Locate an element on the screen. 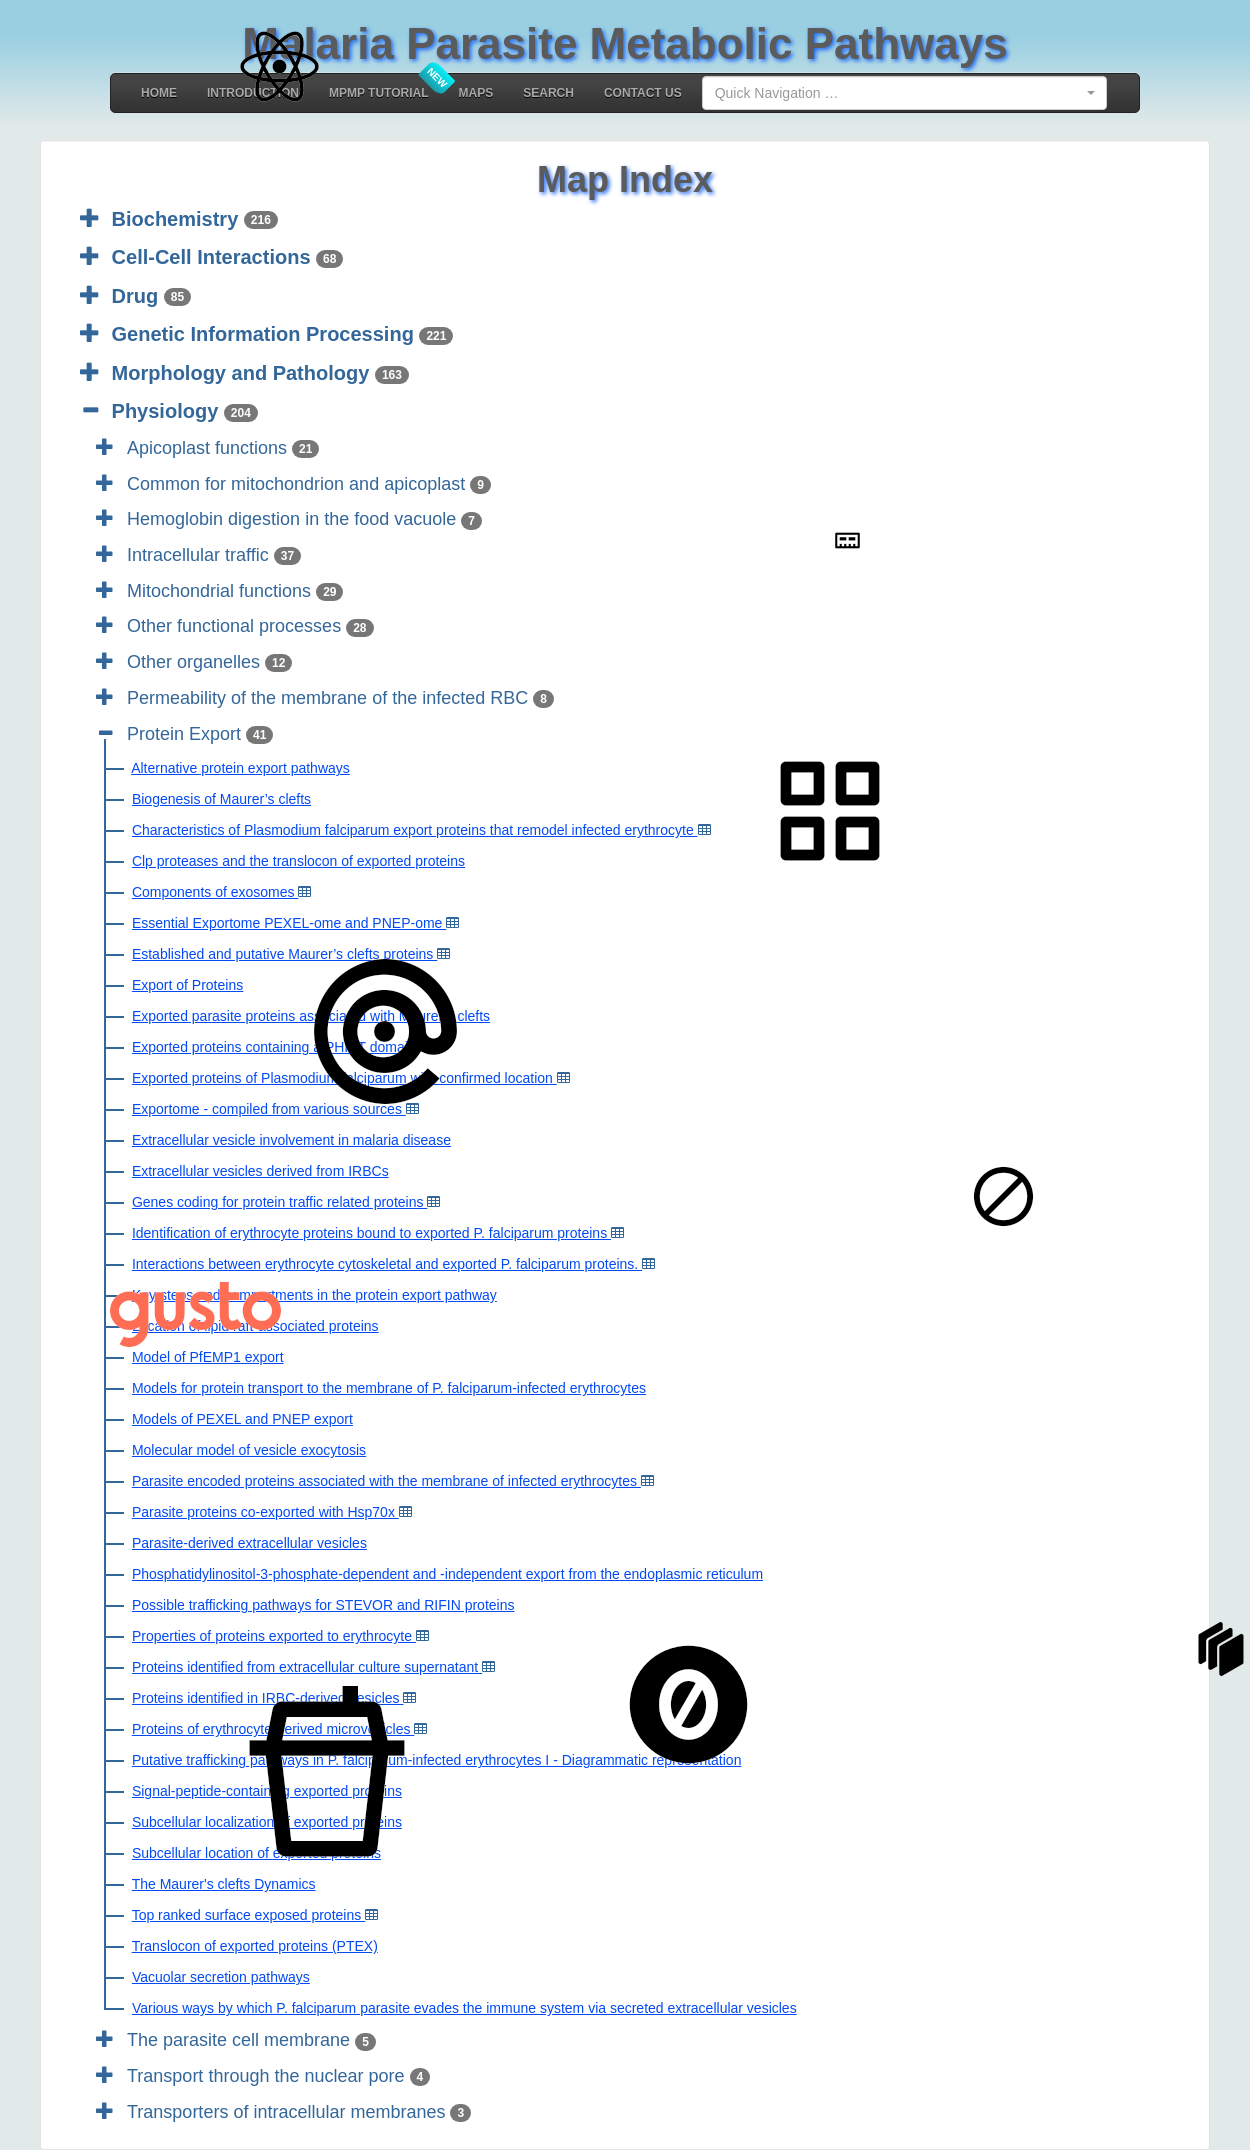 Image resolution: width=1250 pixels, height=2150 pixels. view food and drink options is located at coordinates (327, 1779).